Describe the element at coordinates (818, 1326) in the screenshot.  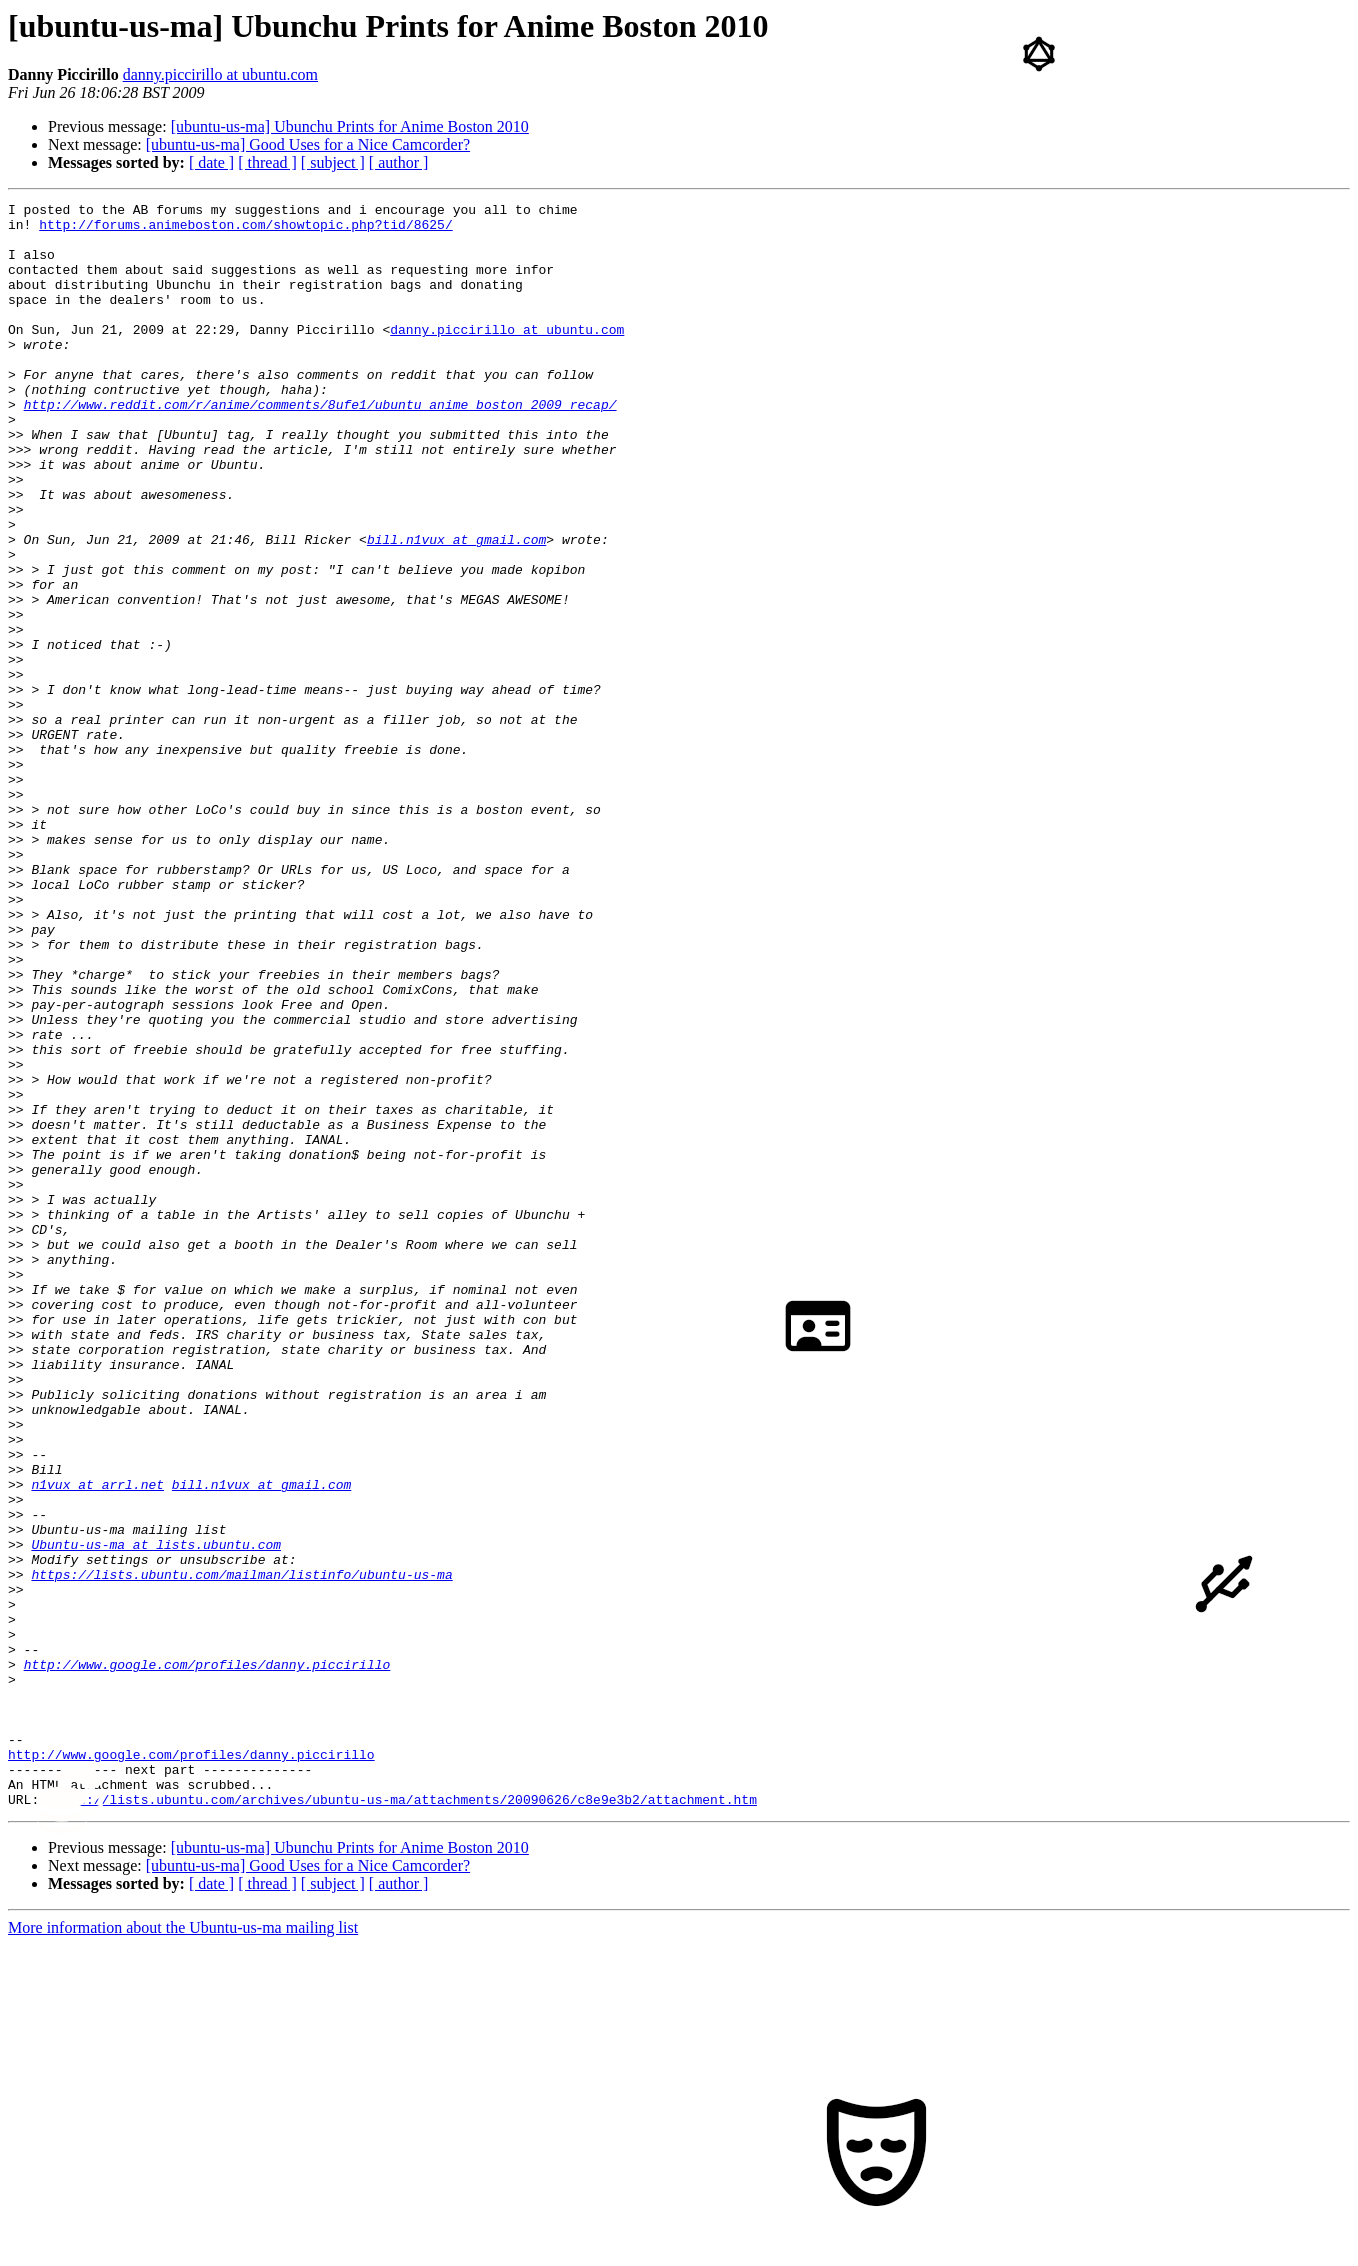
I see `view or manage your driver's license` at that location.